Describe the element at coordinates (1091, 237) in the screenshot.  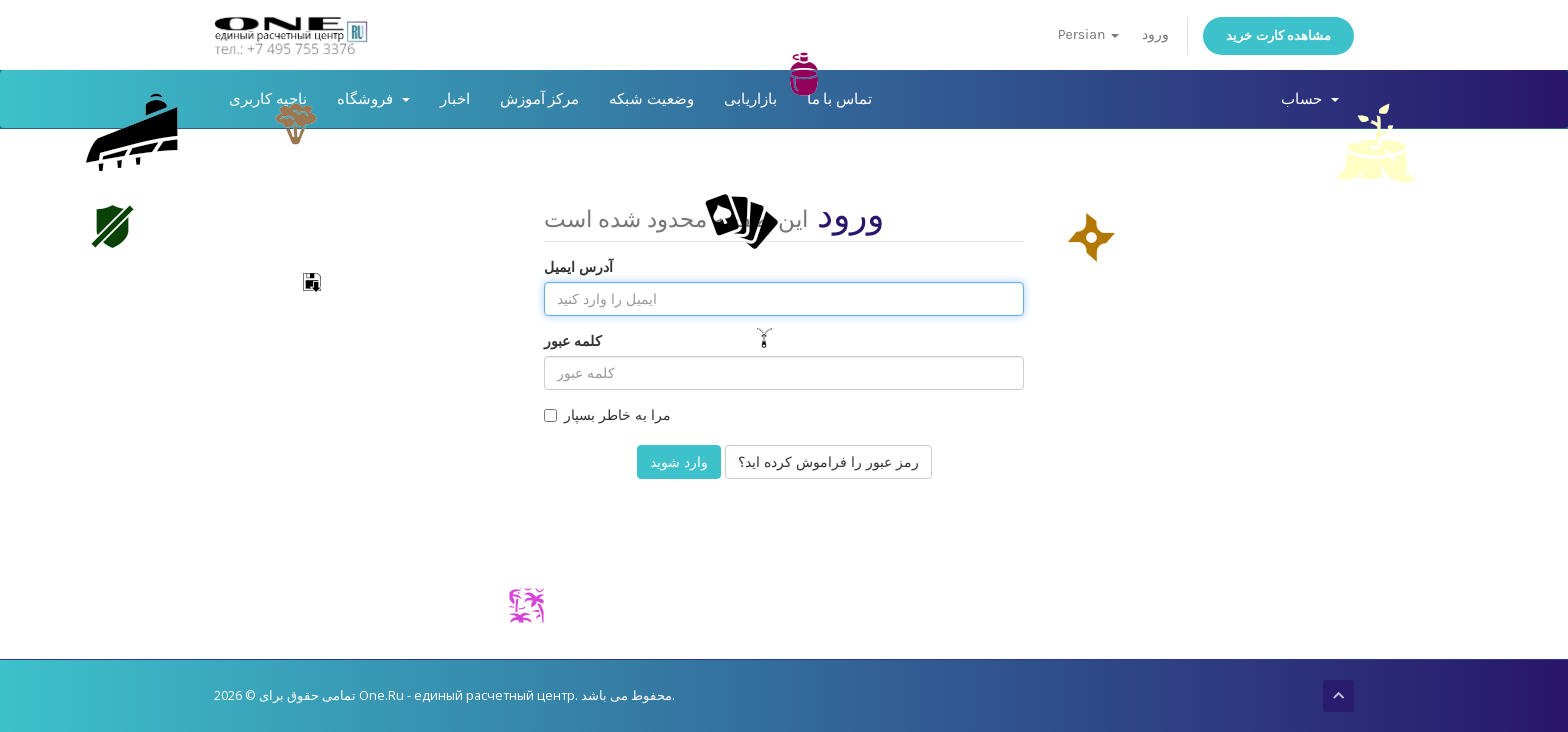
I see `ninja or stealth game mode` at that location.